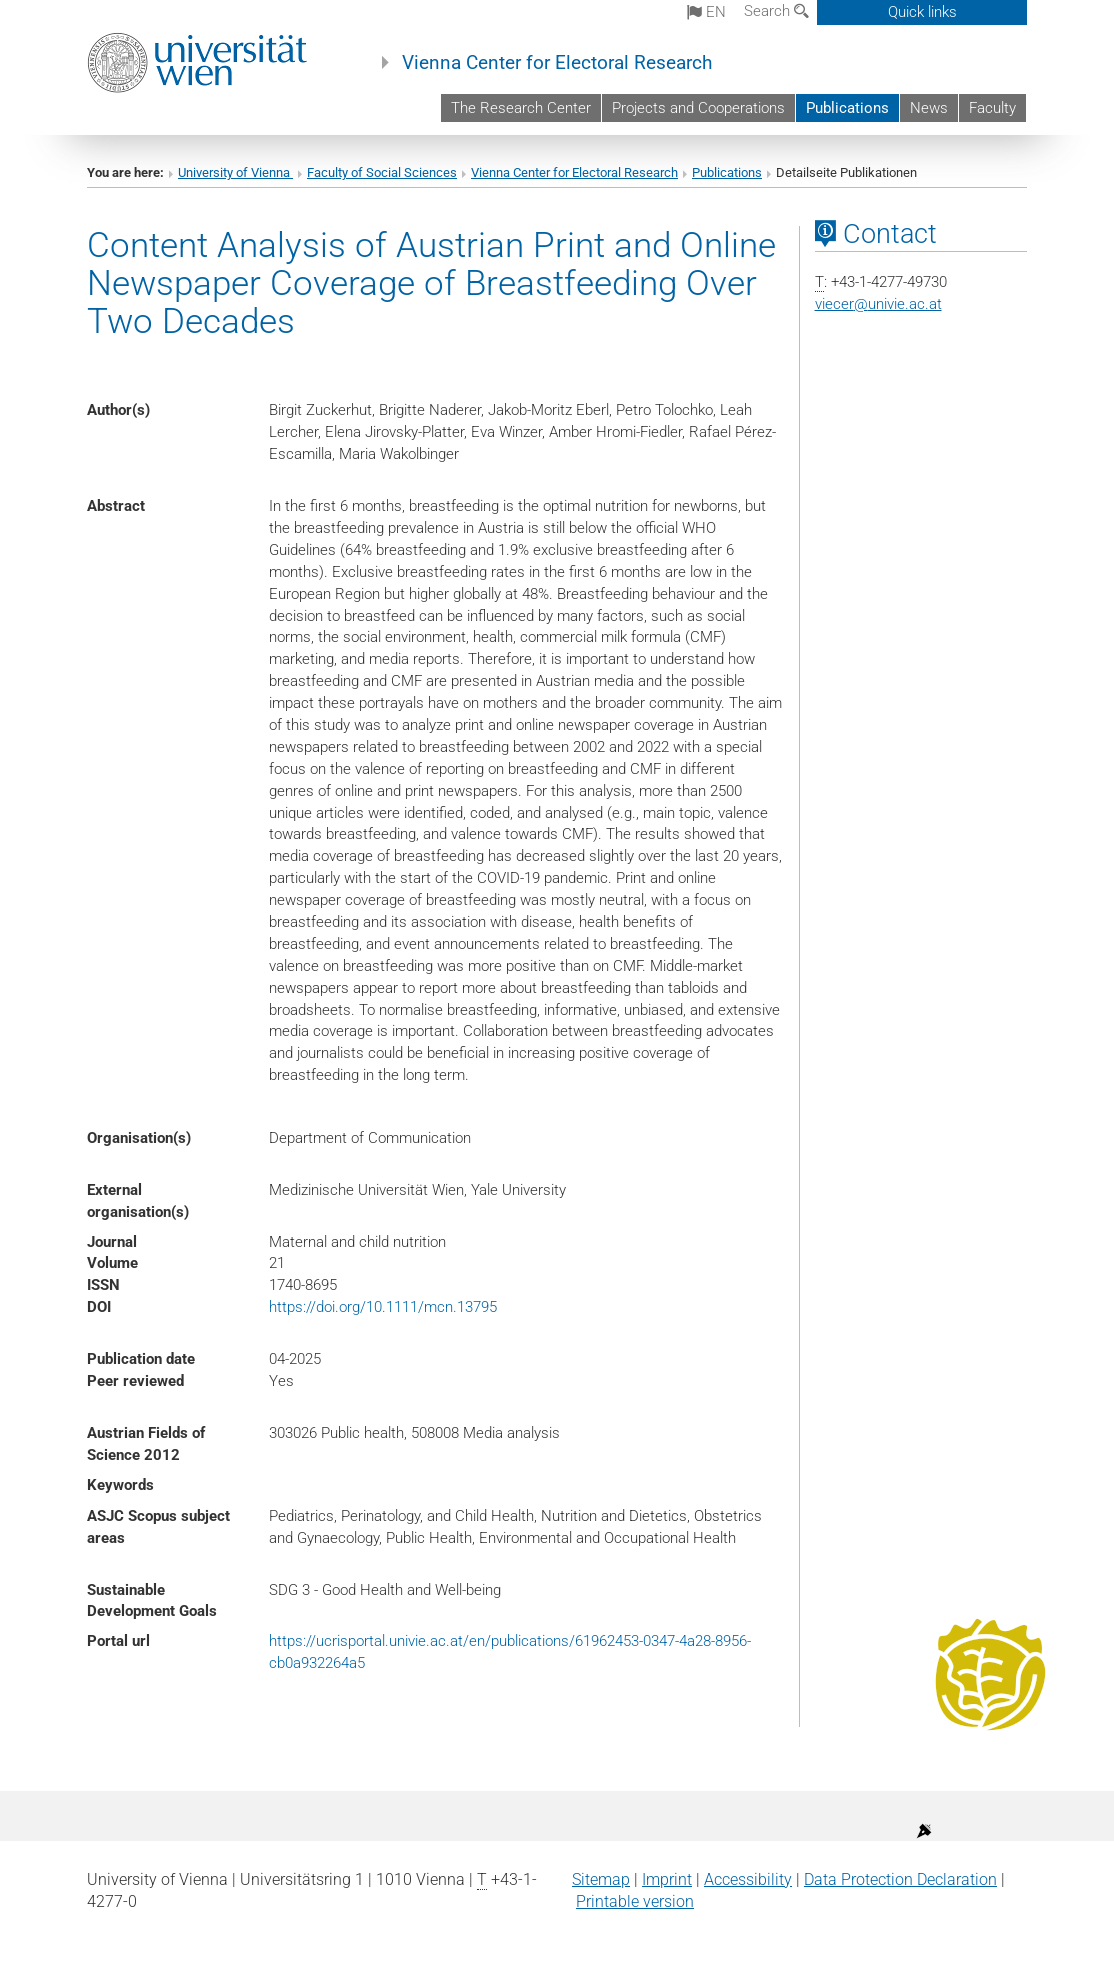  I want to click on select light fighter spacecraft class, so click(924, 1831).